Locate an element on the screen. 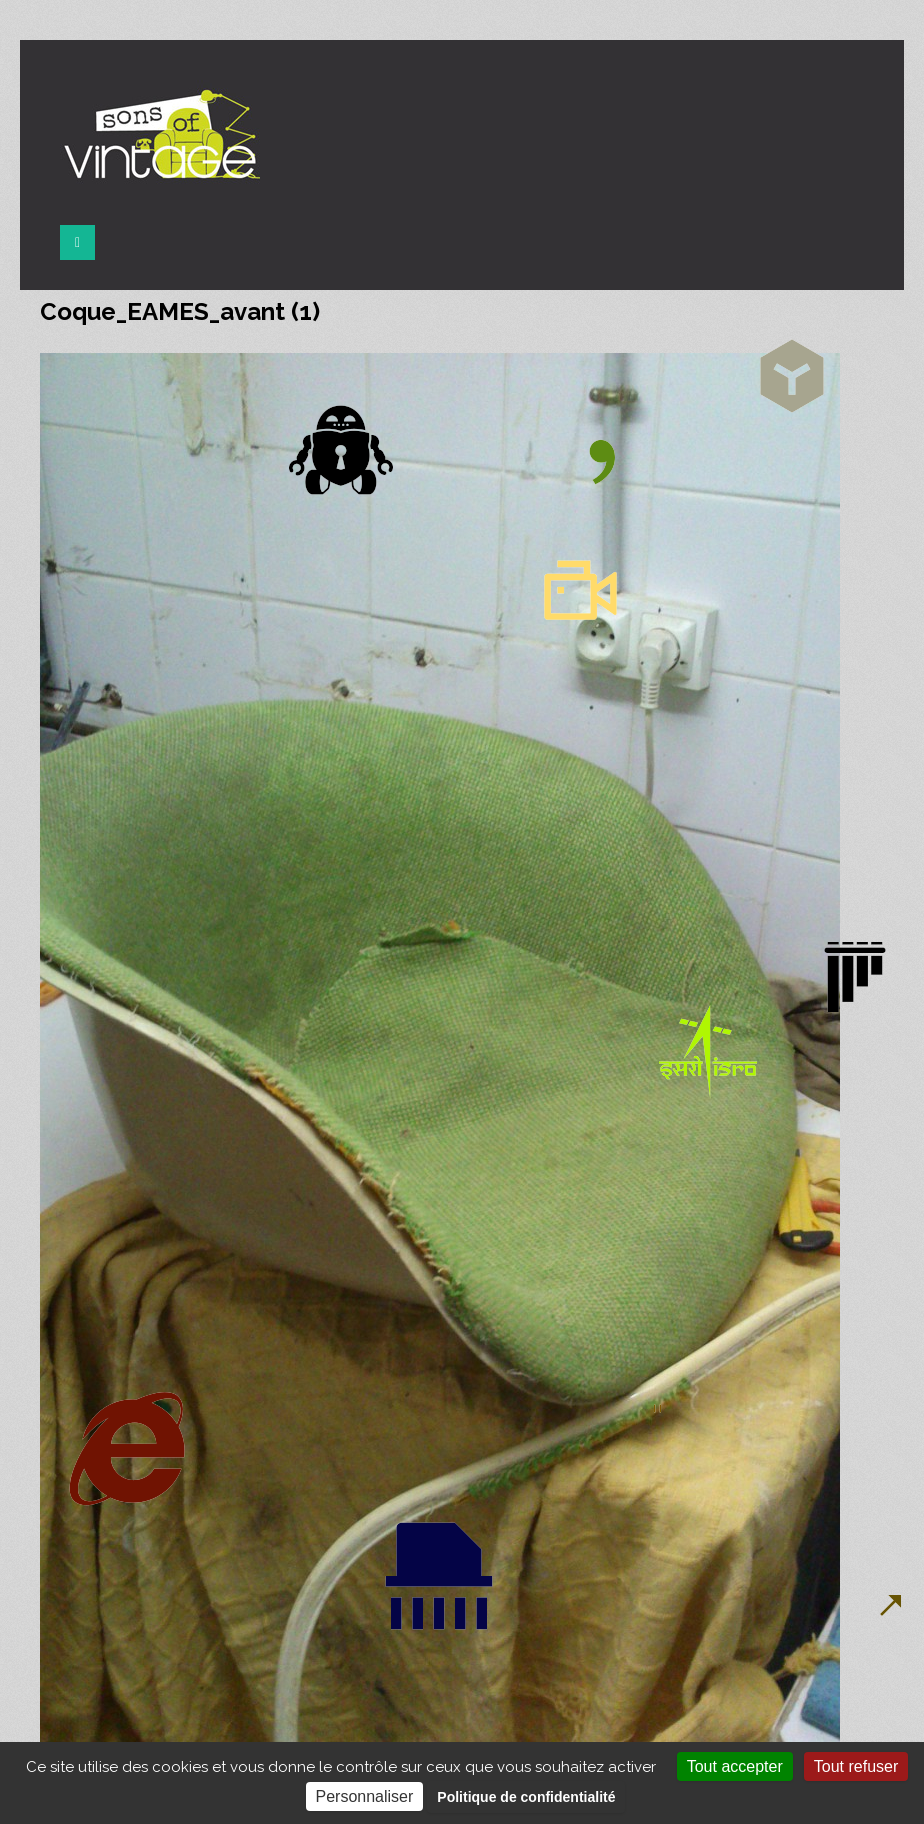 Image resolution: width=924 pixels, height=1824 pixels. link to ISRO (Indian Space Research Organisation) website is located at coordinates (708, 1052).